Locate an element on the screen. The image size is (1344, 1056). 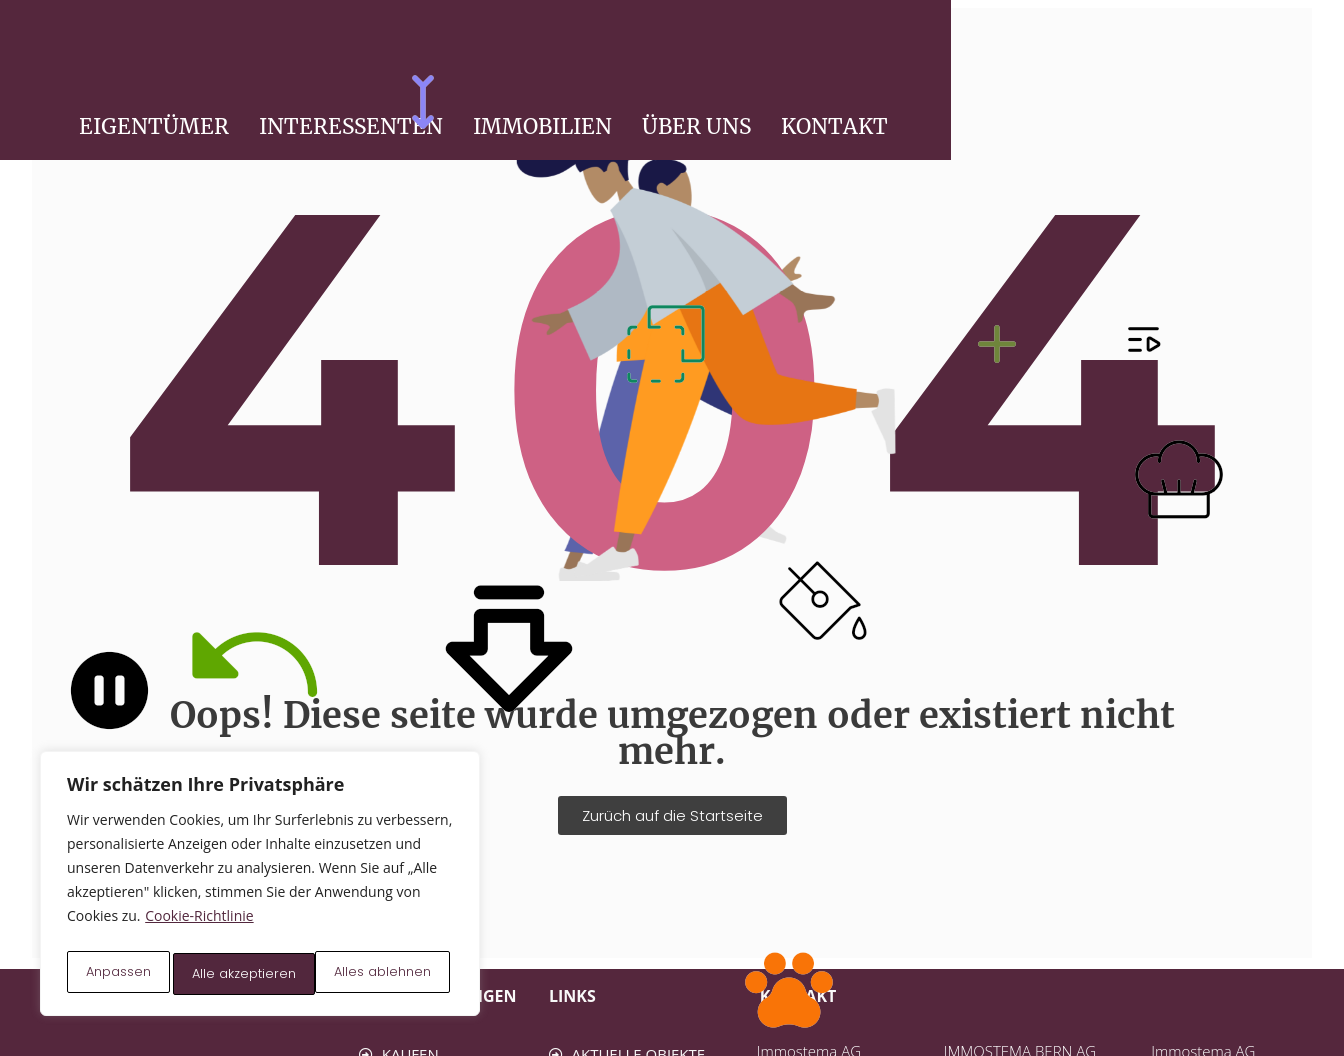
access pet-related features or settings is located at coordinates (789, 990).